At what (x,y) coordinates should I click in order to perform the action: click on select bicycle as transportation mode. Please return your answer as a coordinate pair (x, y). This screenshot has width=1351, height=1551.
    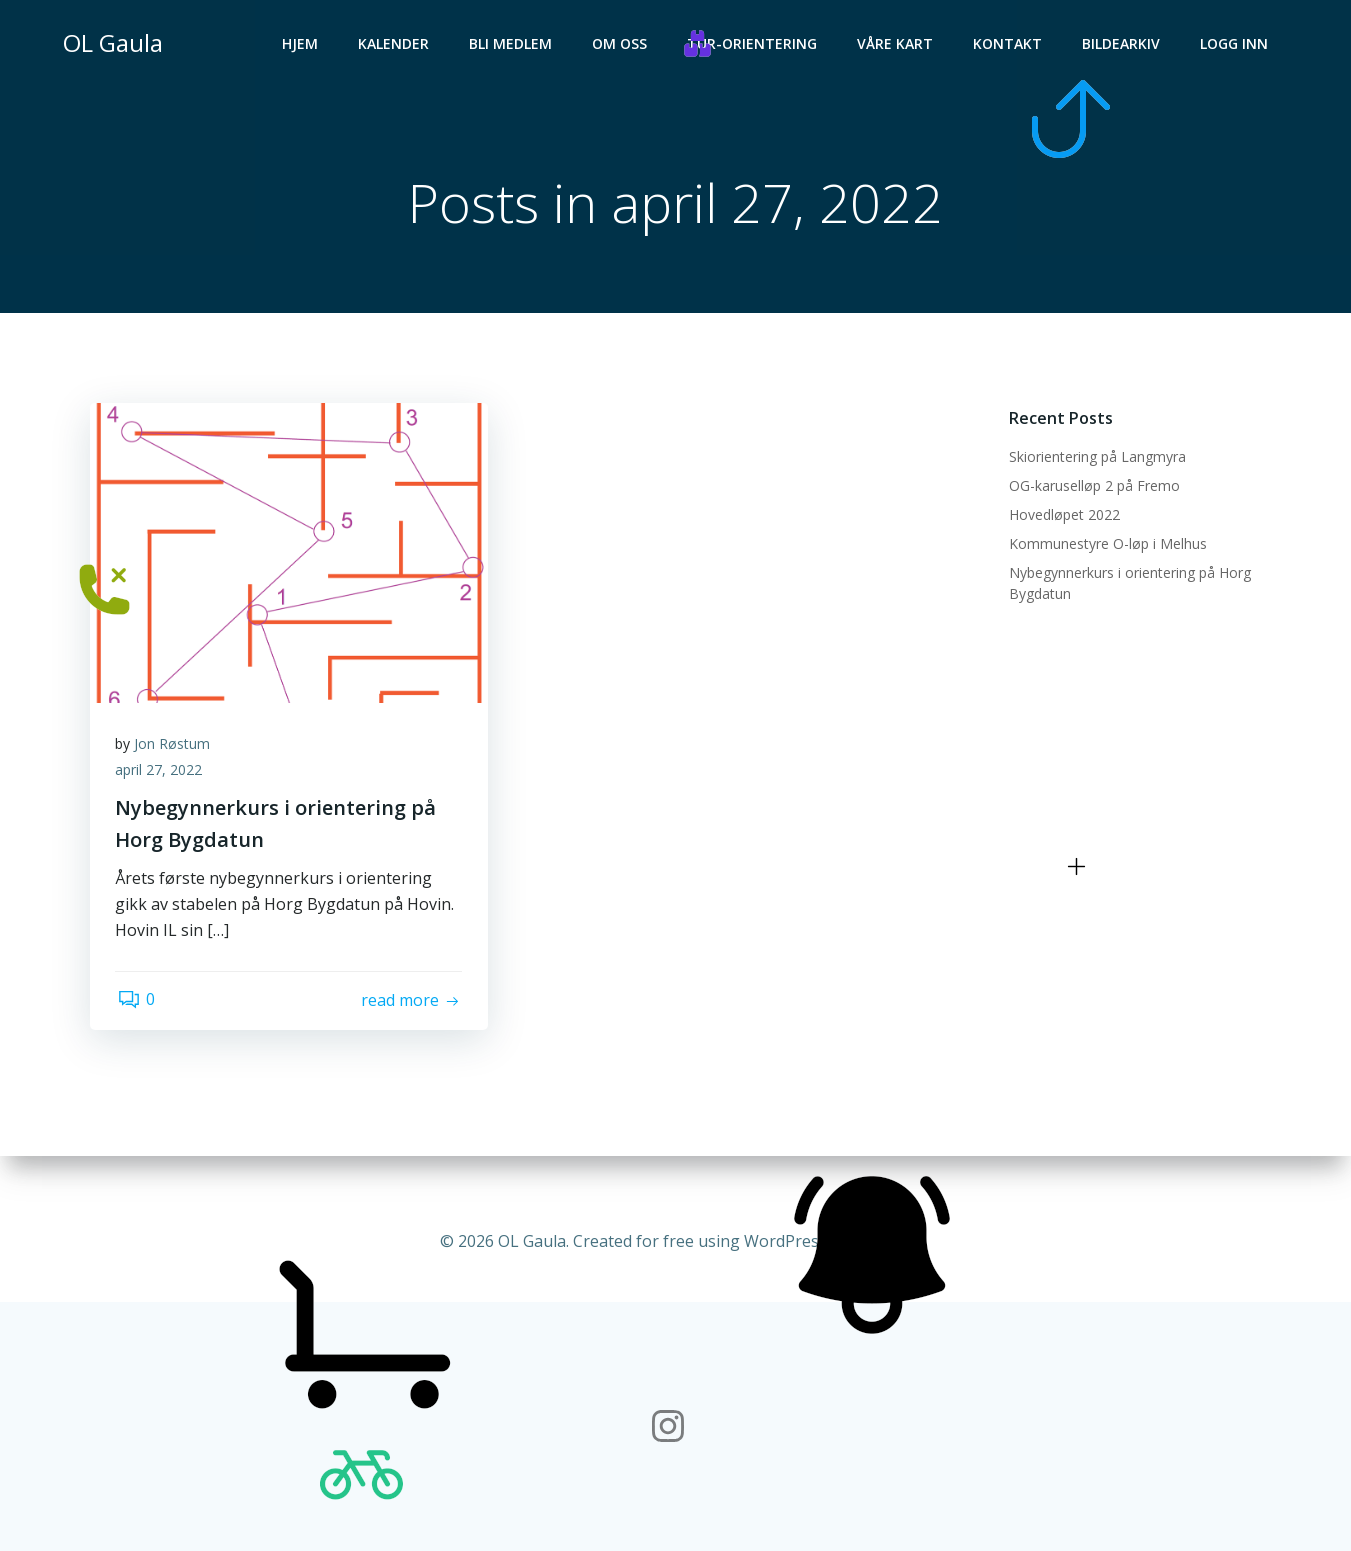
    Looking at the image, I should click on (361, 1473).